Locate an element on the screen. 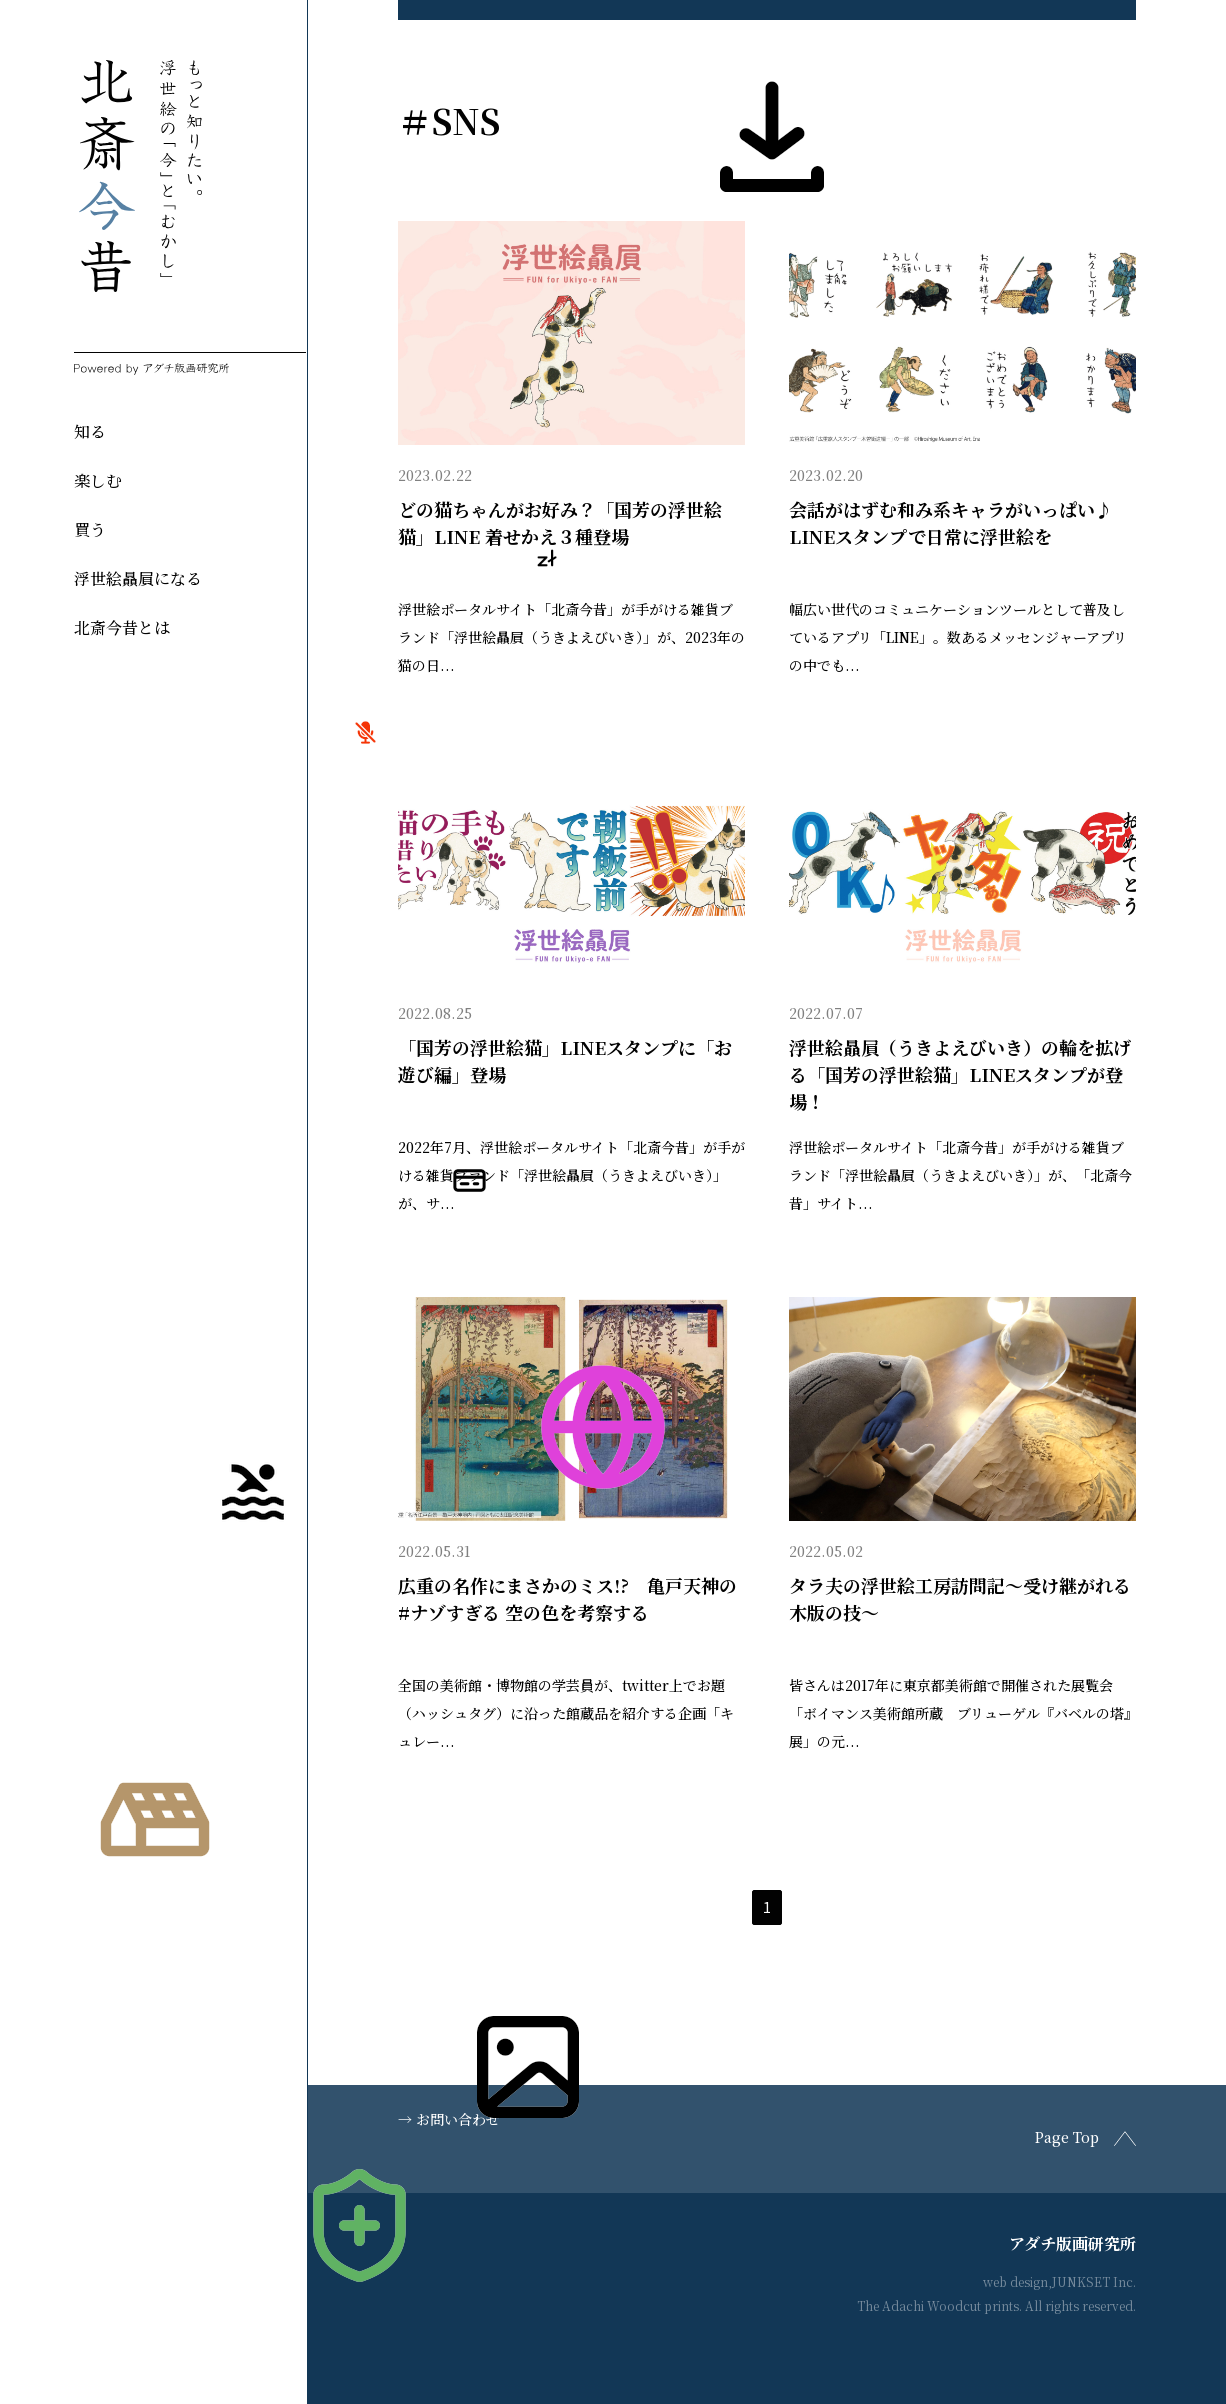 This screenshot has width=1226, height=2404. download a file or content is located at coordinates (772, 140).